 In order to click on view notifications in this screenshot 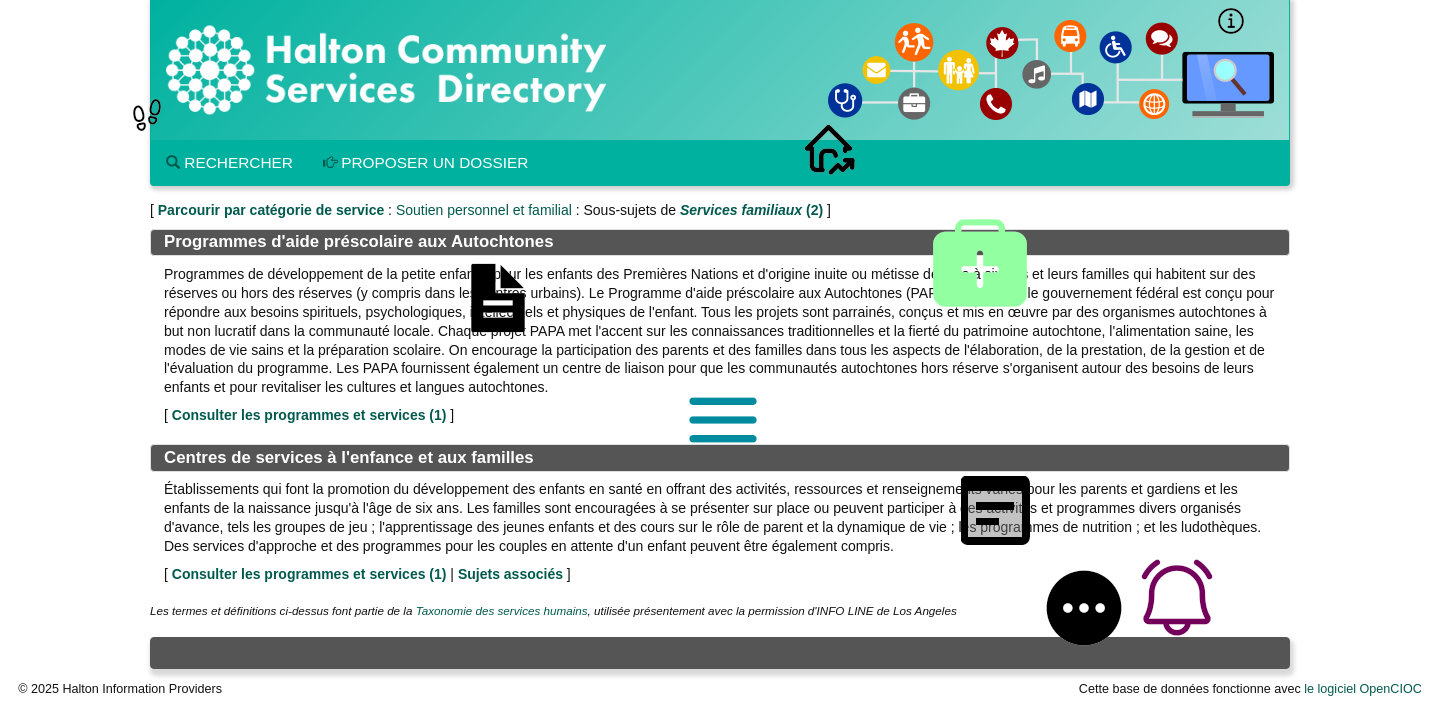, I will do `click(1177, 599)`.